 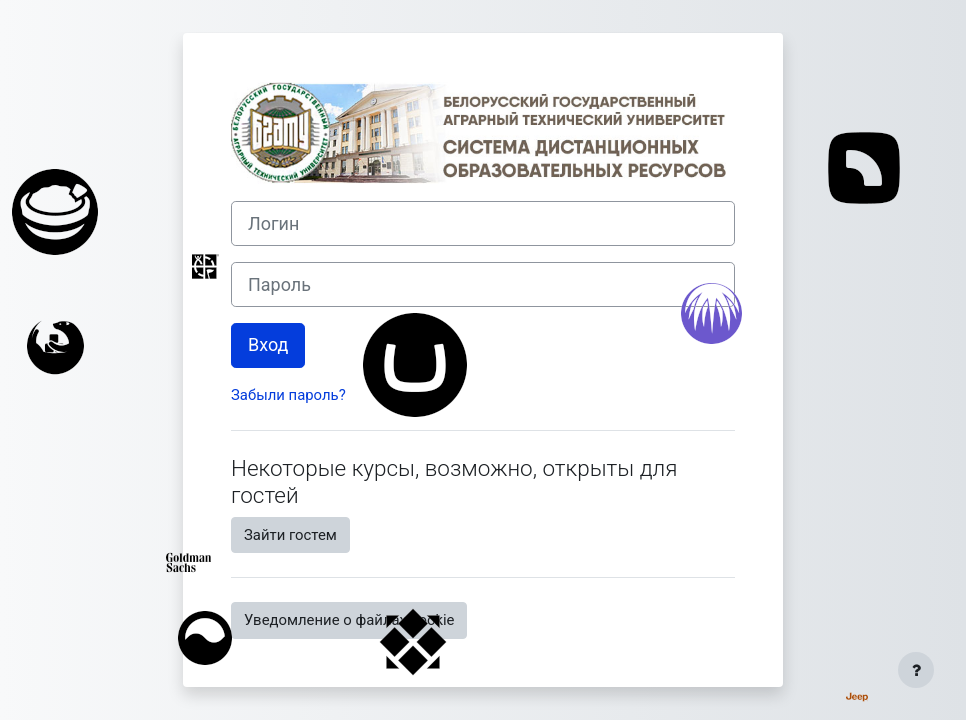 I want to click on open the geocaching app, so click(x=205, y=266).